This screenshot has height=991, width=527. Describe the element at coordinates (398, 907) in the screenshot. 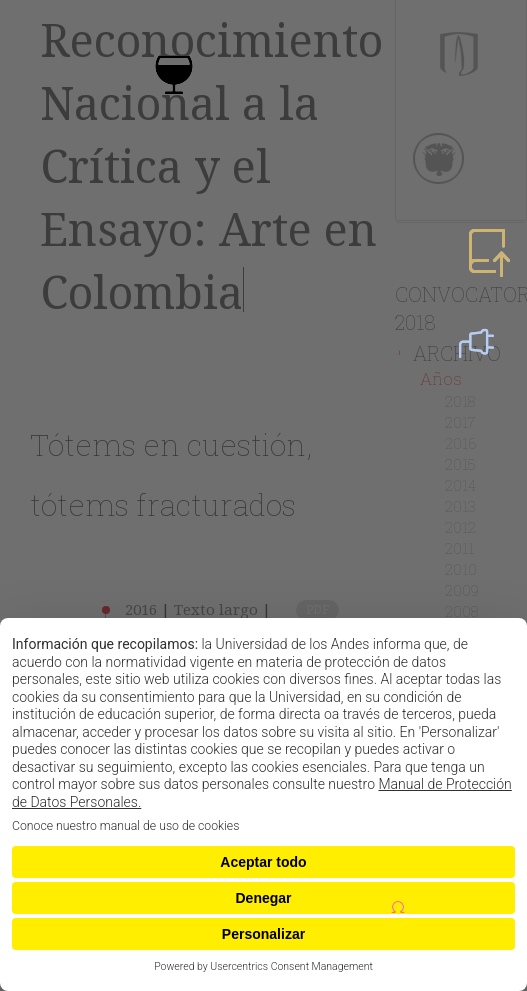

I see `represents the omega symbol in mathematical or scientific contexts` at that location.